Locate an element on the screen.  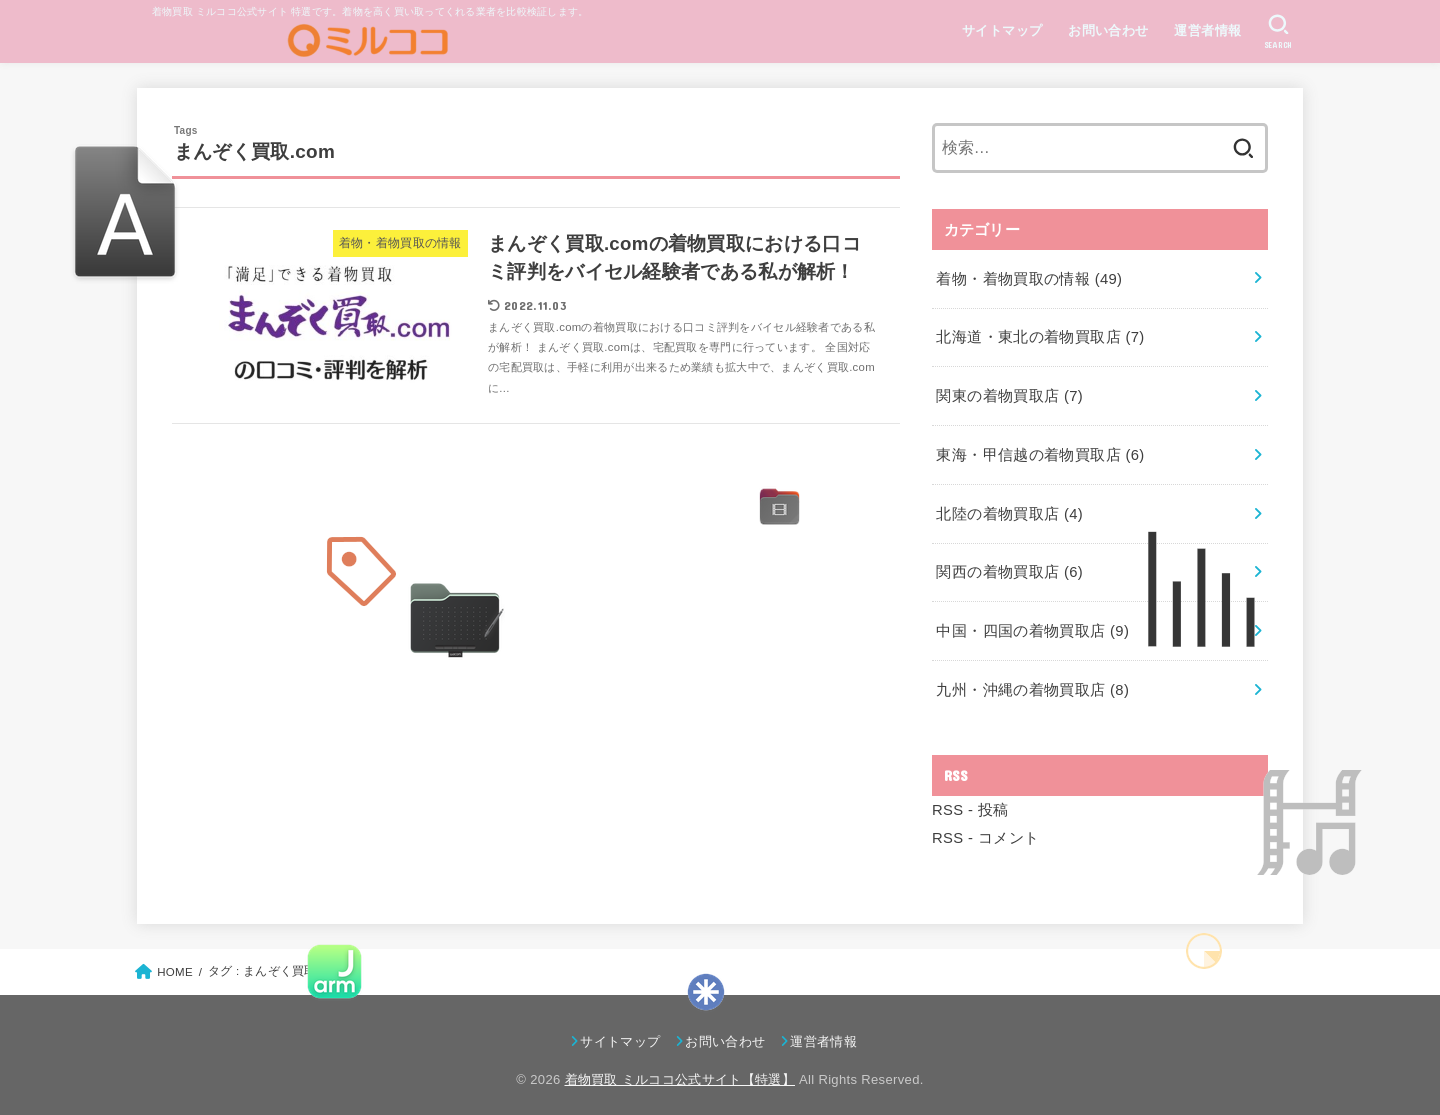
view disk storage usage is located at coordinates (1204, 951).